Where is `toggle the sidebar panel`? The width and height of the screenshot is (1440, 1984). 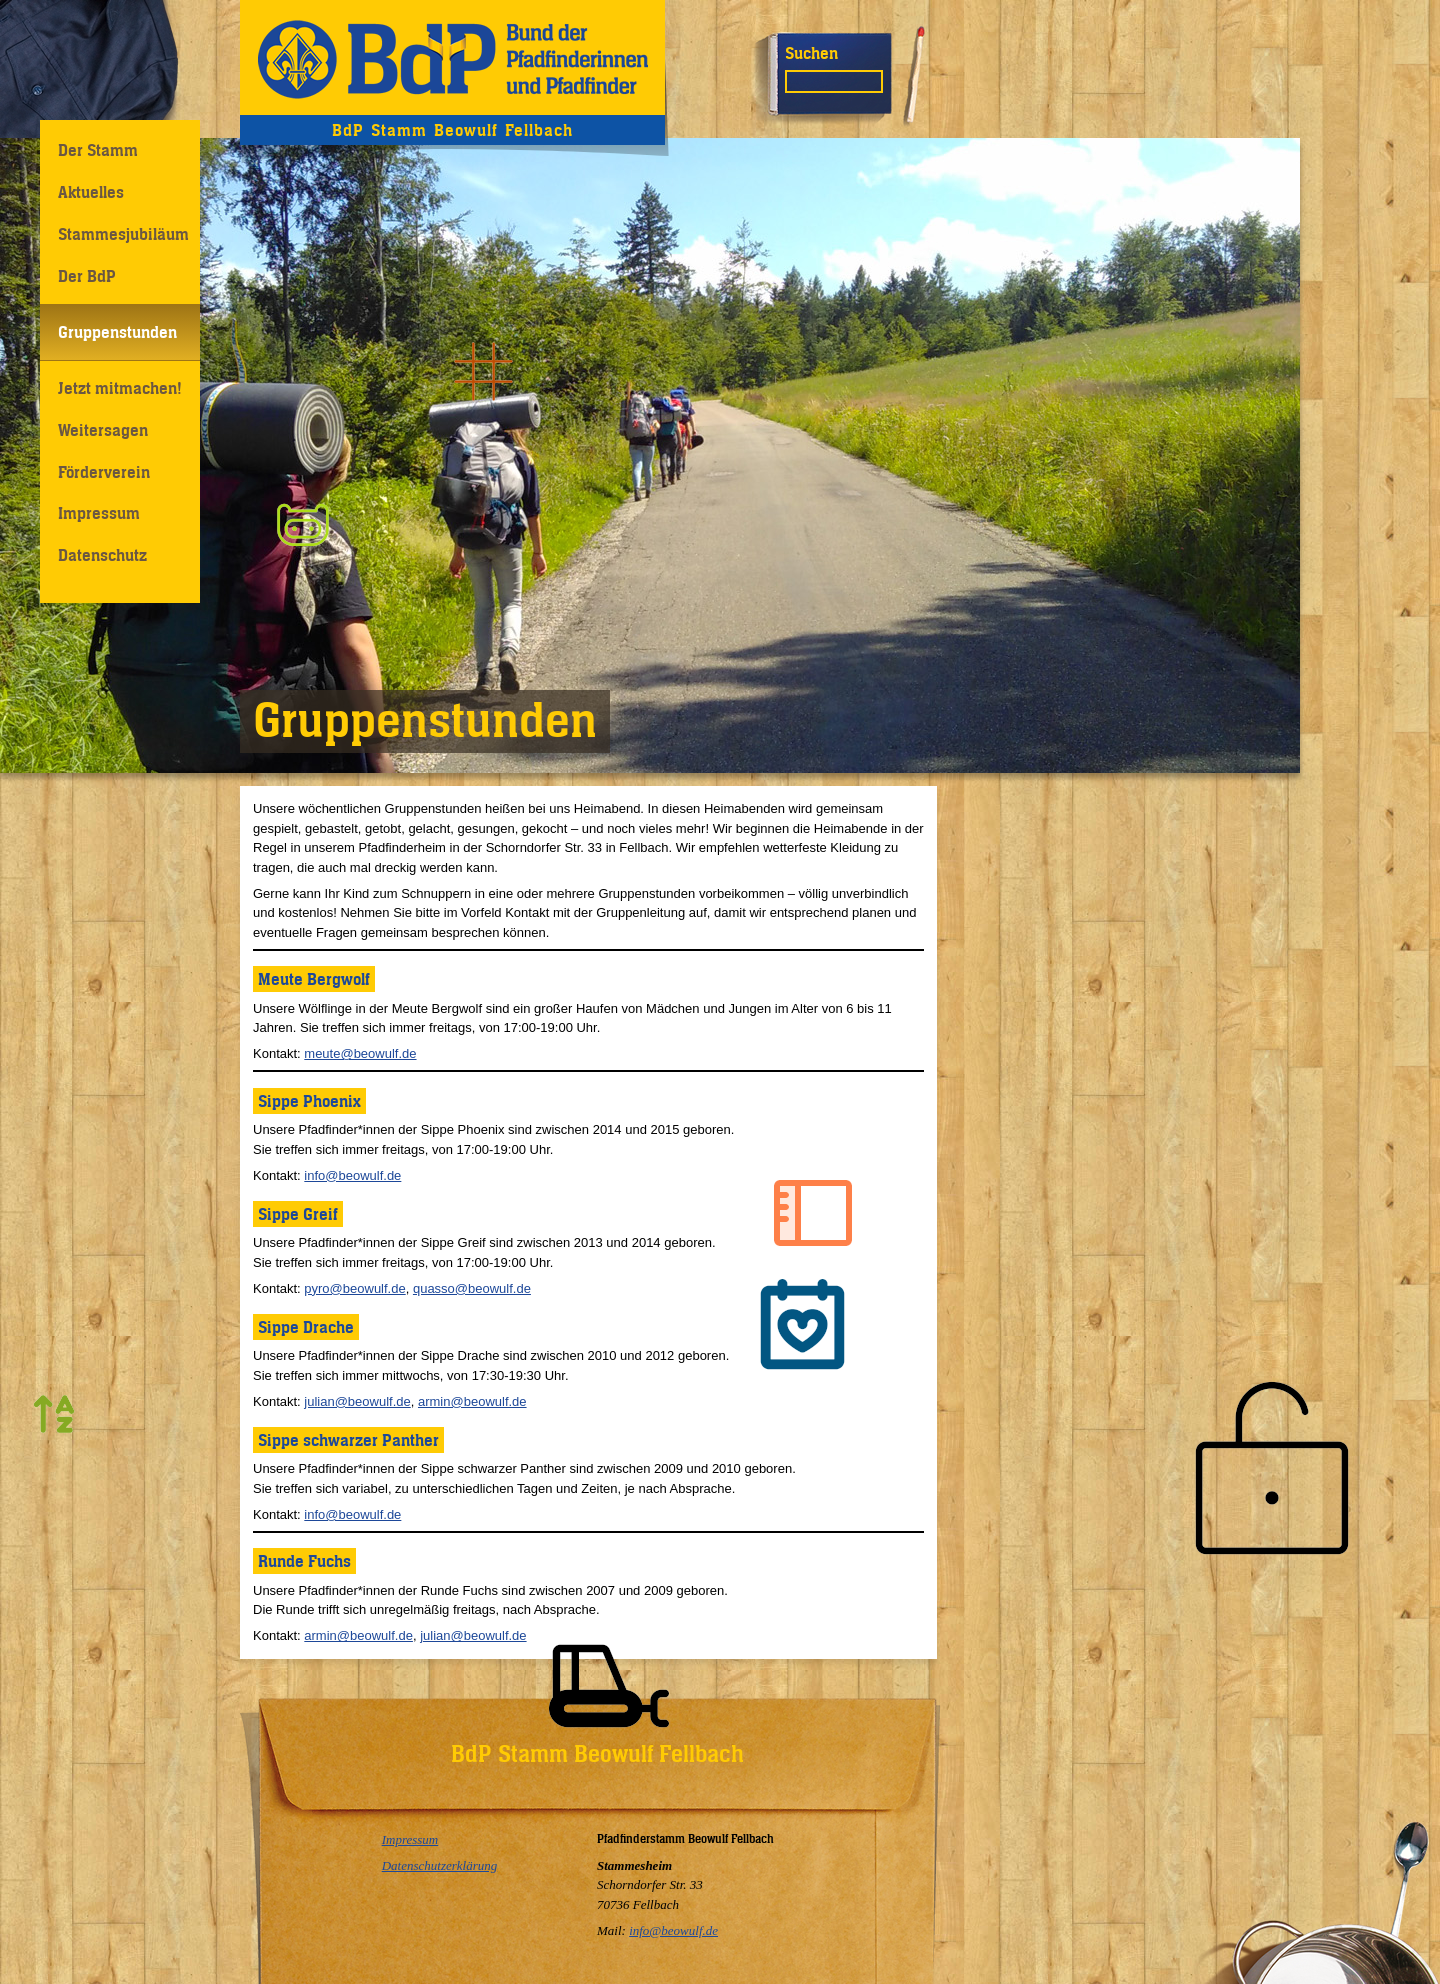 toggle the sidebar panel is located at coordinates (813, 1213).